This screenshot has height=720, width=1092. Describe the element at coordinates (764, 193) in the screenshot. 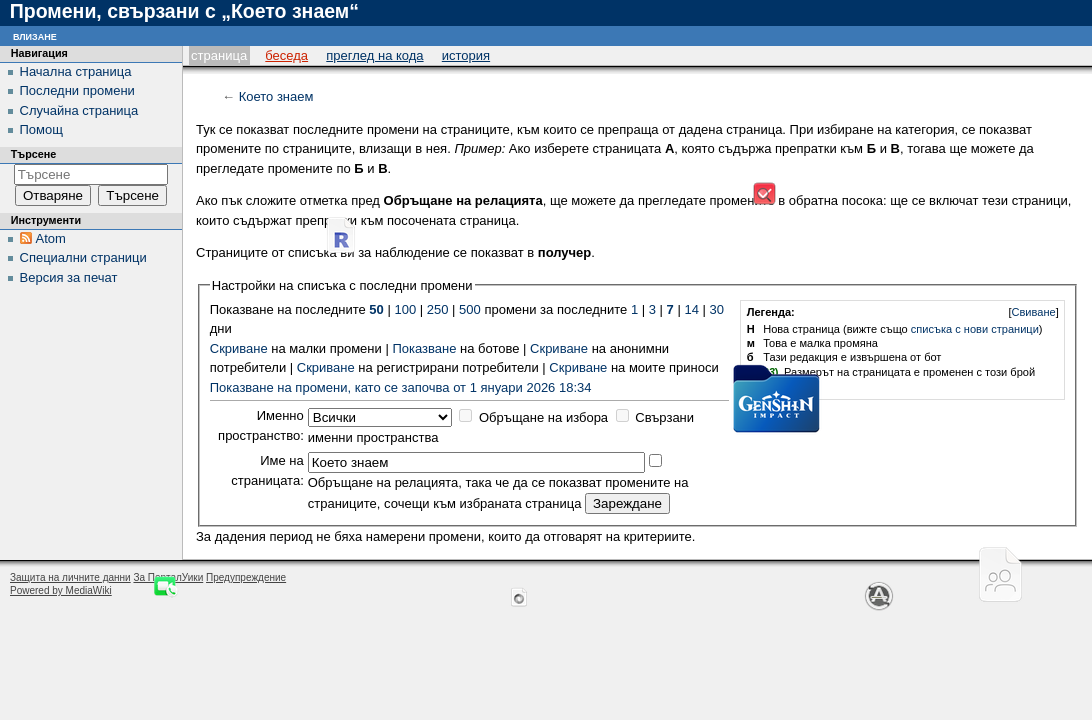

I see `open dconf editor application` at that location.